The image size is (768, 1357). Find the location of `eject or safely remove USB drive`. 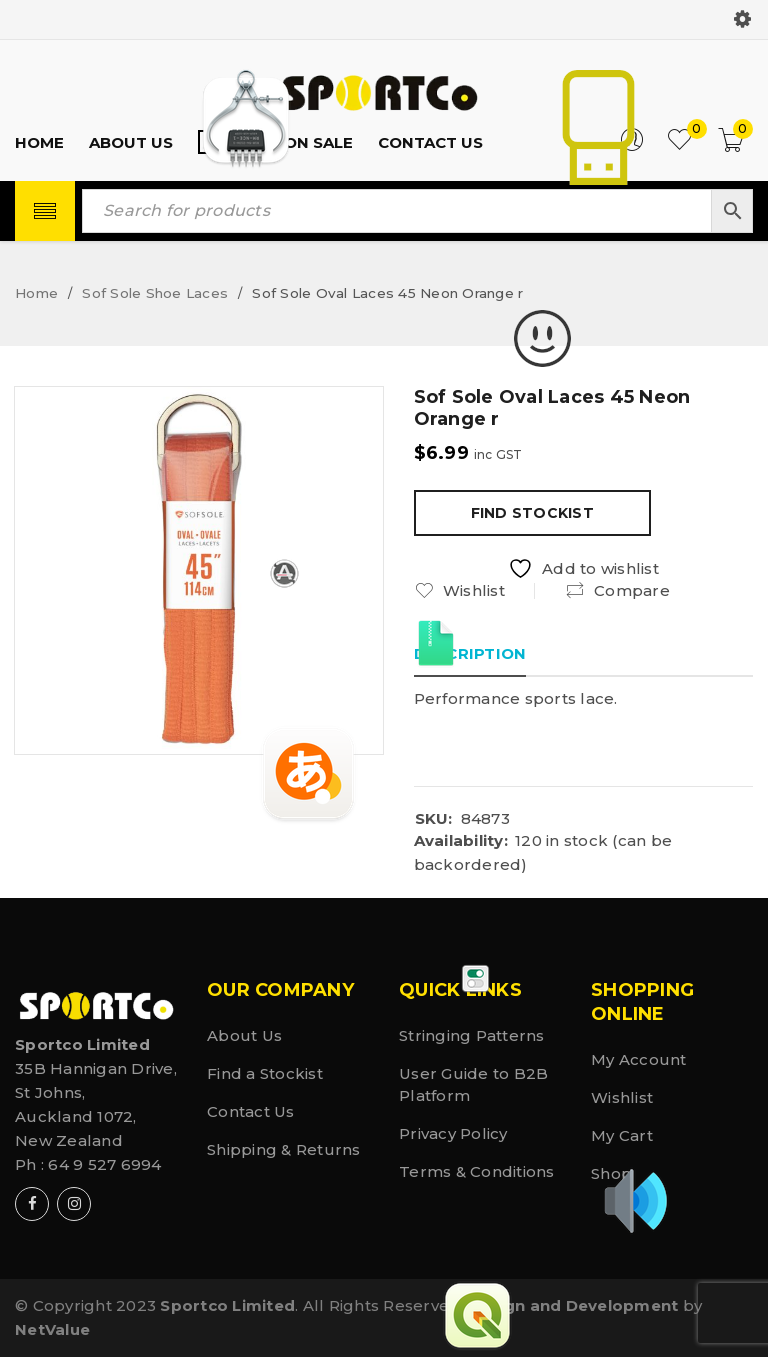

eject or safely remove USB drive is located at coordinates (598, 127).